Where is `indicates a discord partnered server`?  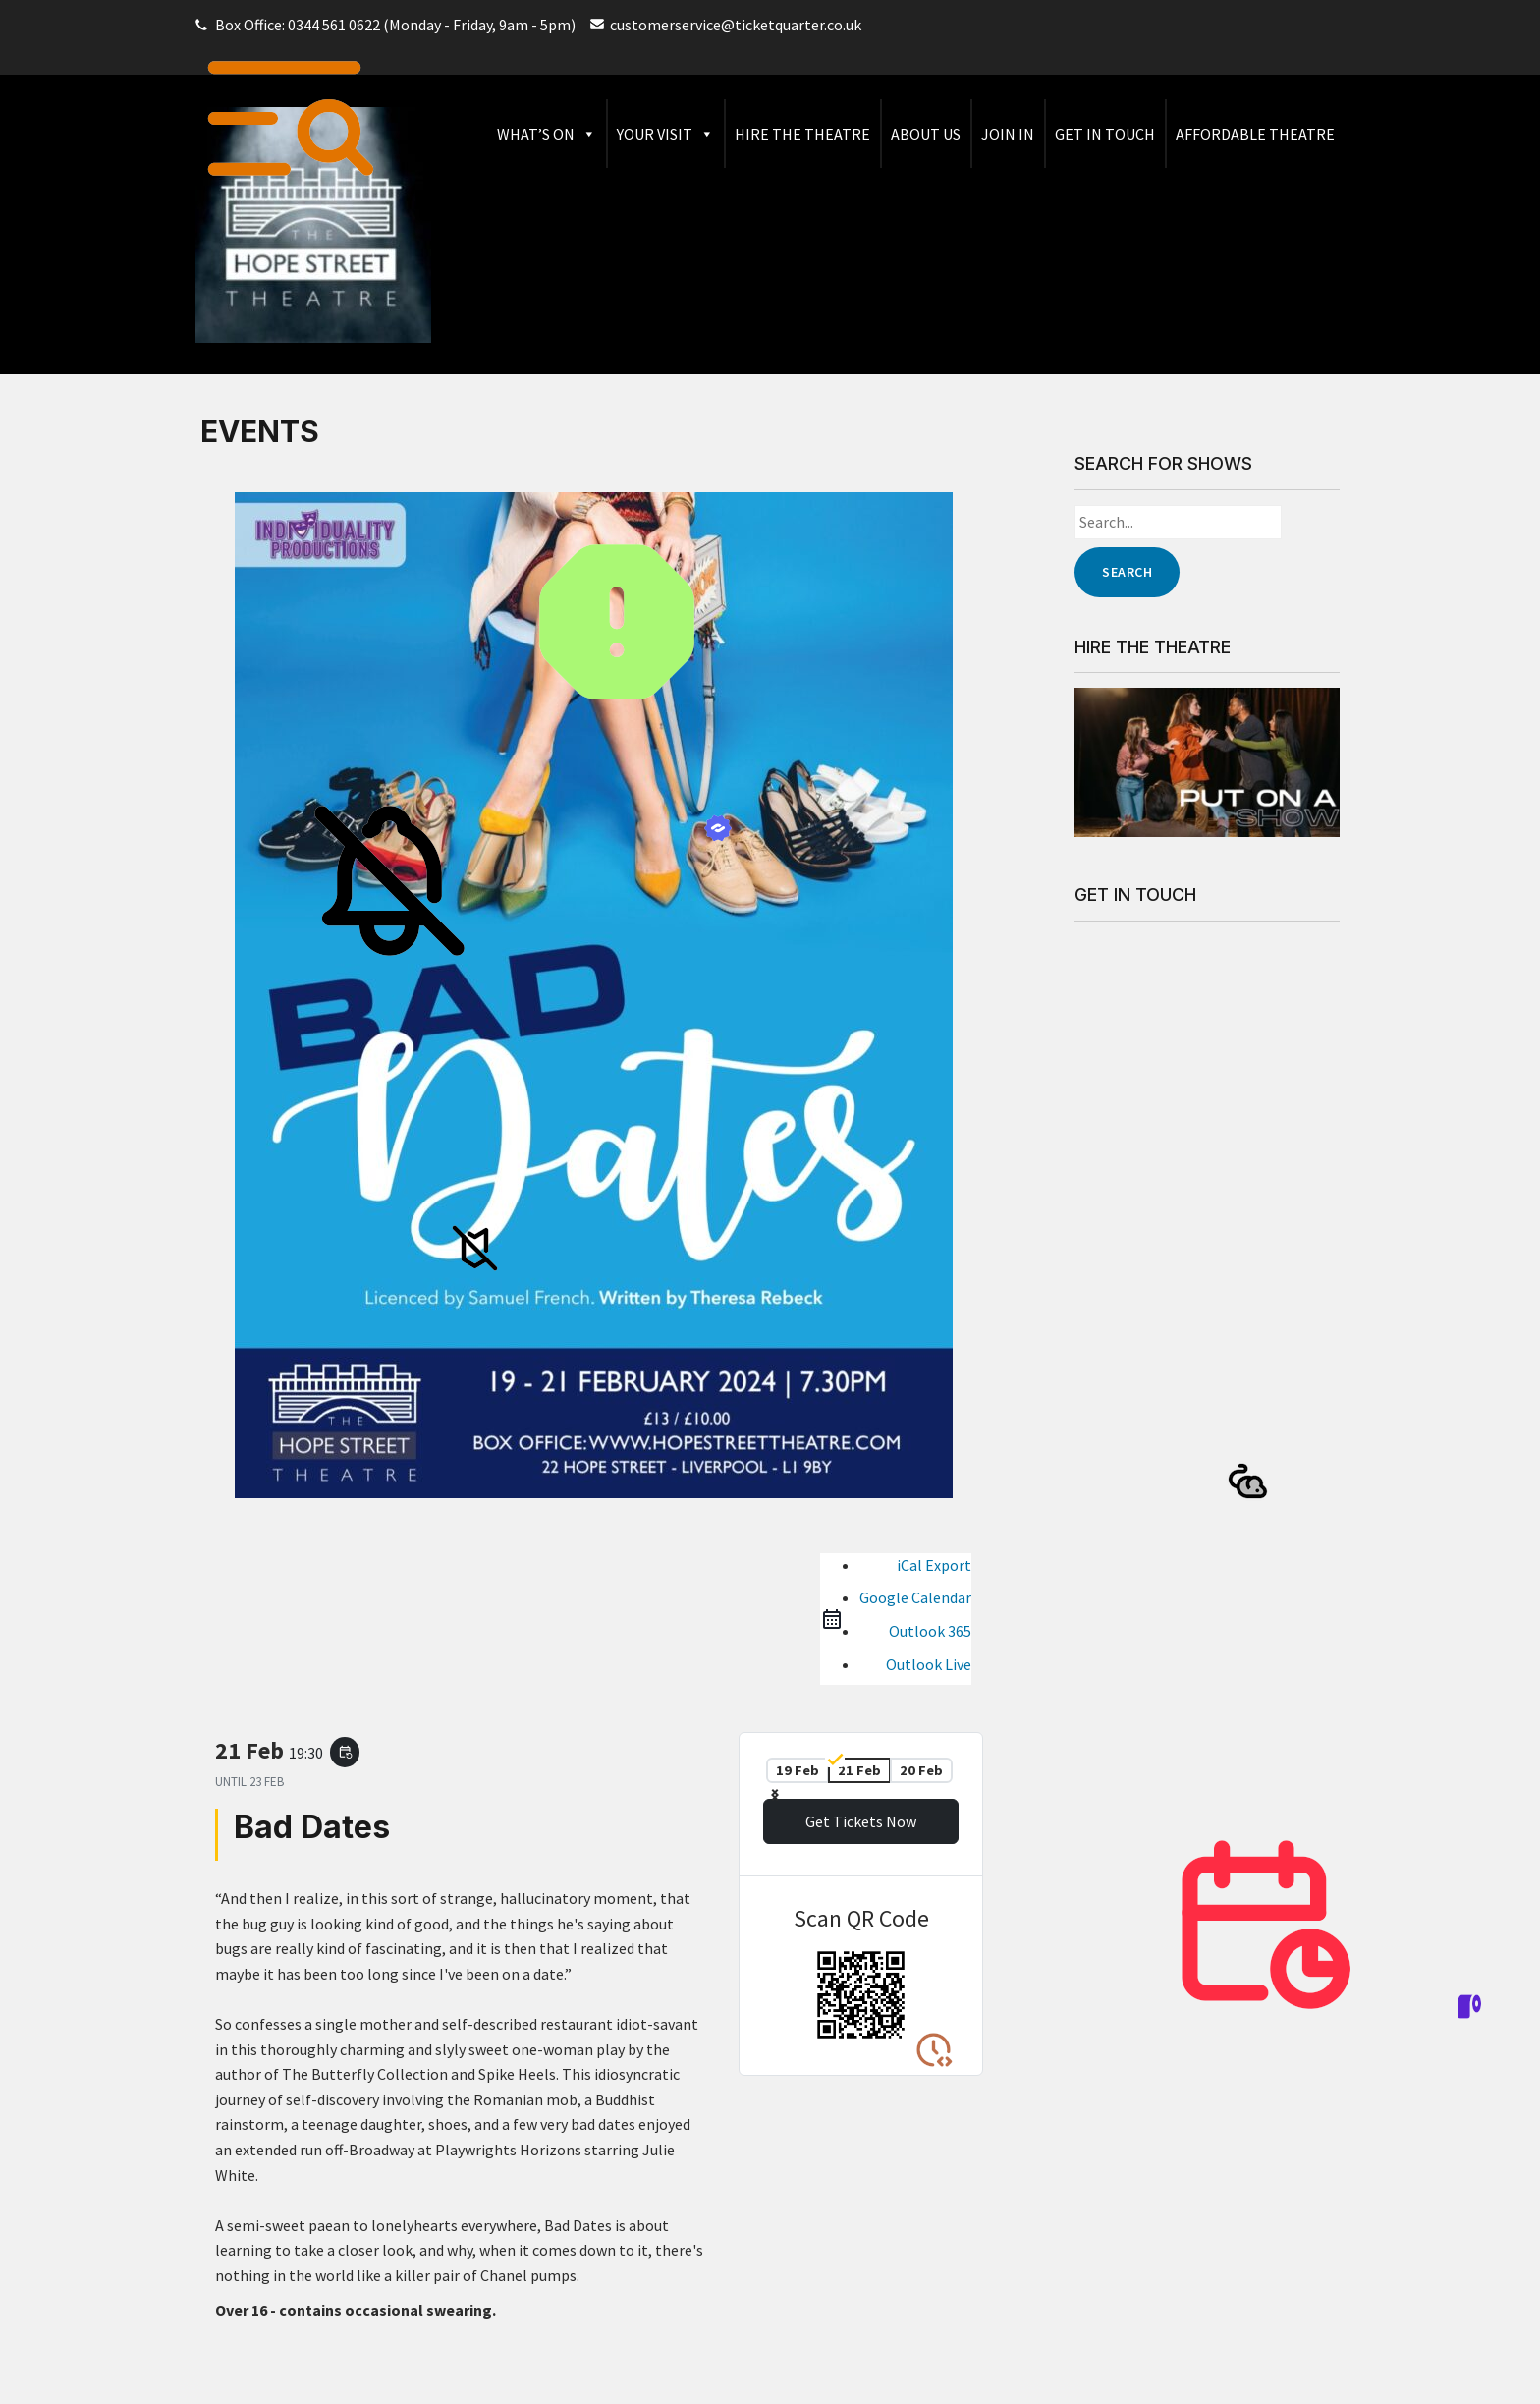
indicates a discord partnered server is located at coordinates (718, 828).